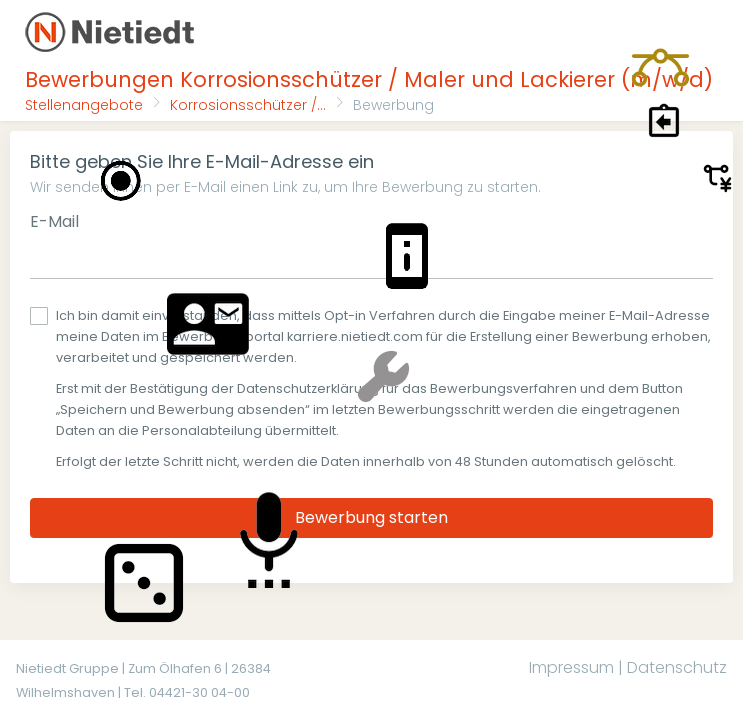 Image resolution: width=743 pixels, height=720 pixels. I want to click on access voice input settings, so click(269, 538).